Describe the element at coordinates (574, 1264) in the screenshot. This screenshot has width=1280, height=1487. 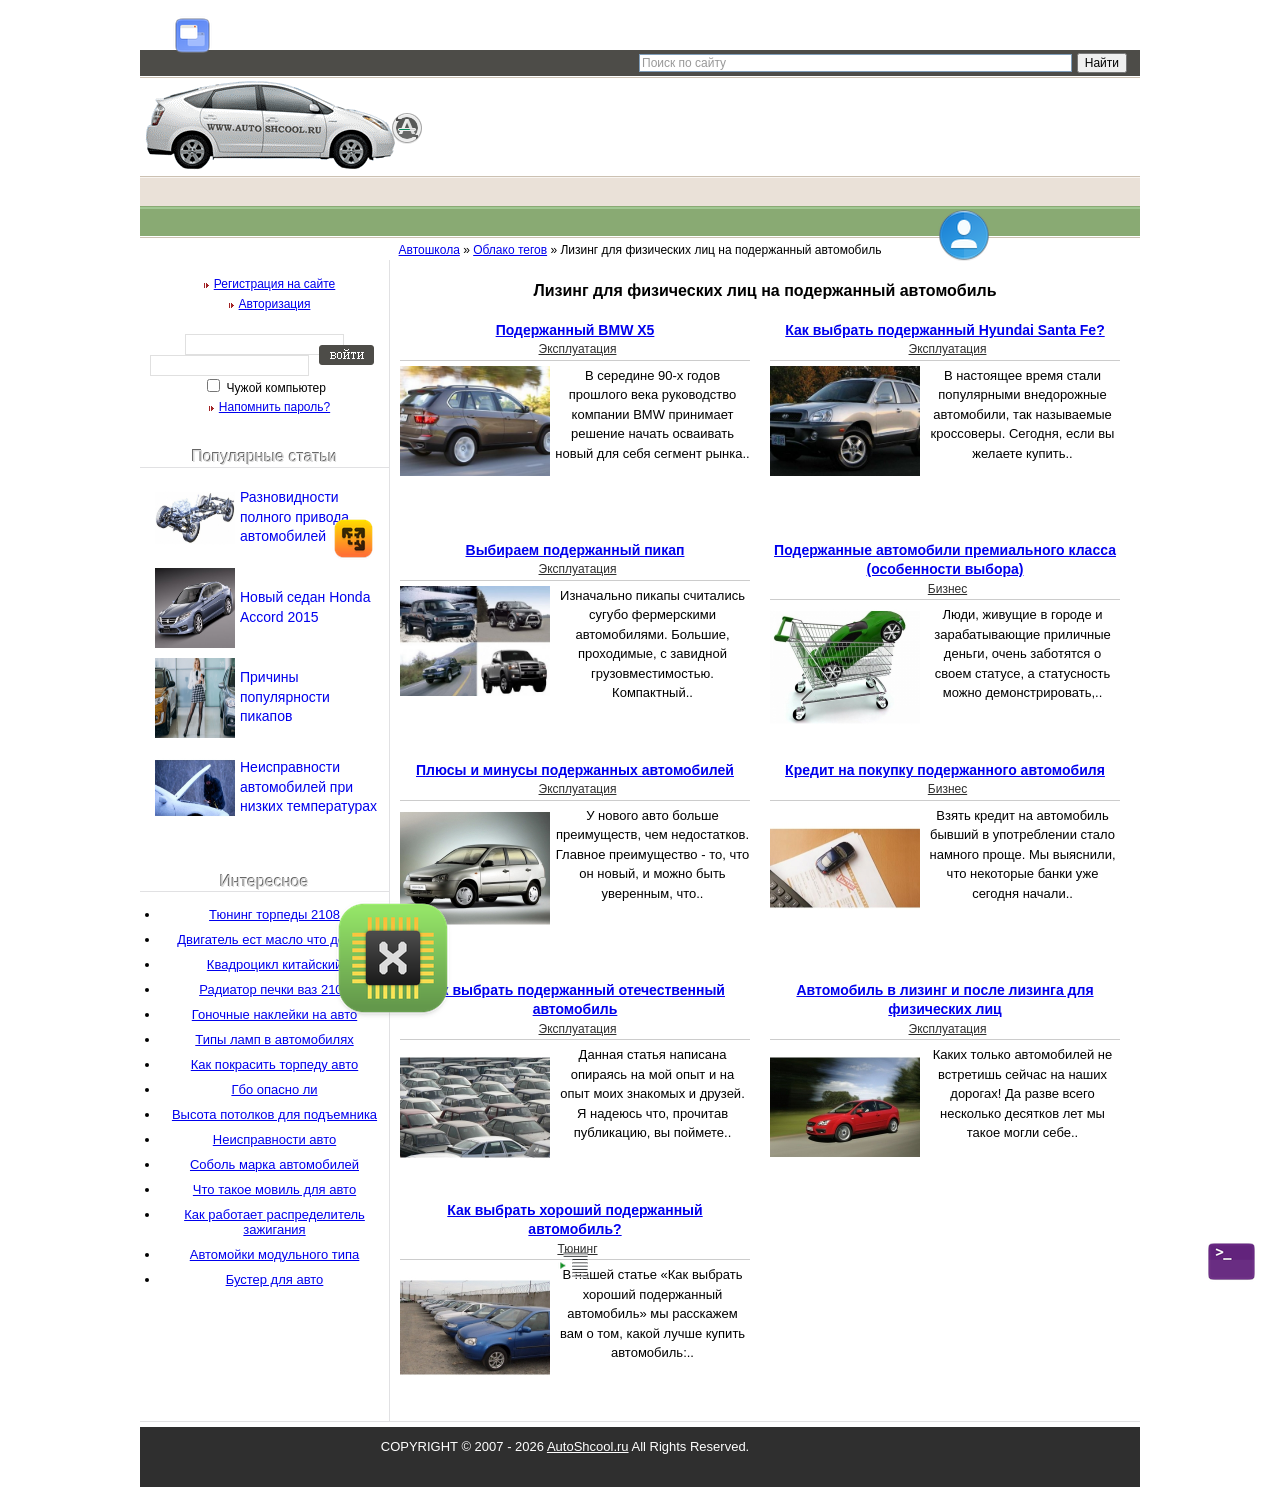
I see `increase text indentation` at that location.